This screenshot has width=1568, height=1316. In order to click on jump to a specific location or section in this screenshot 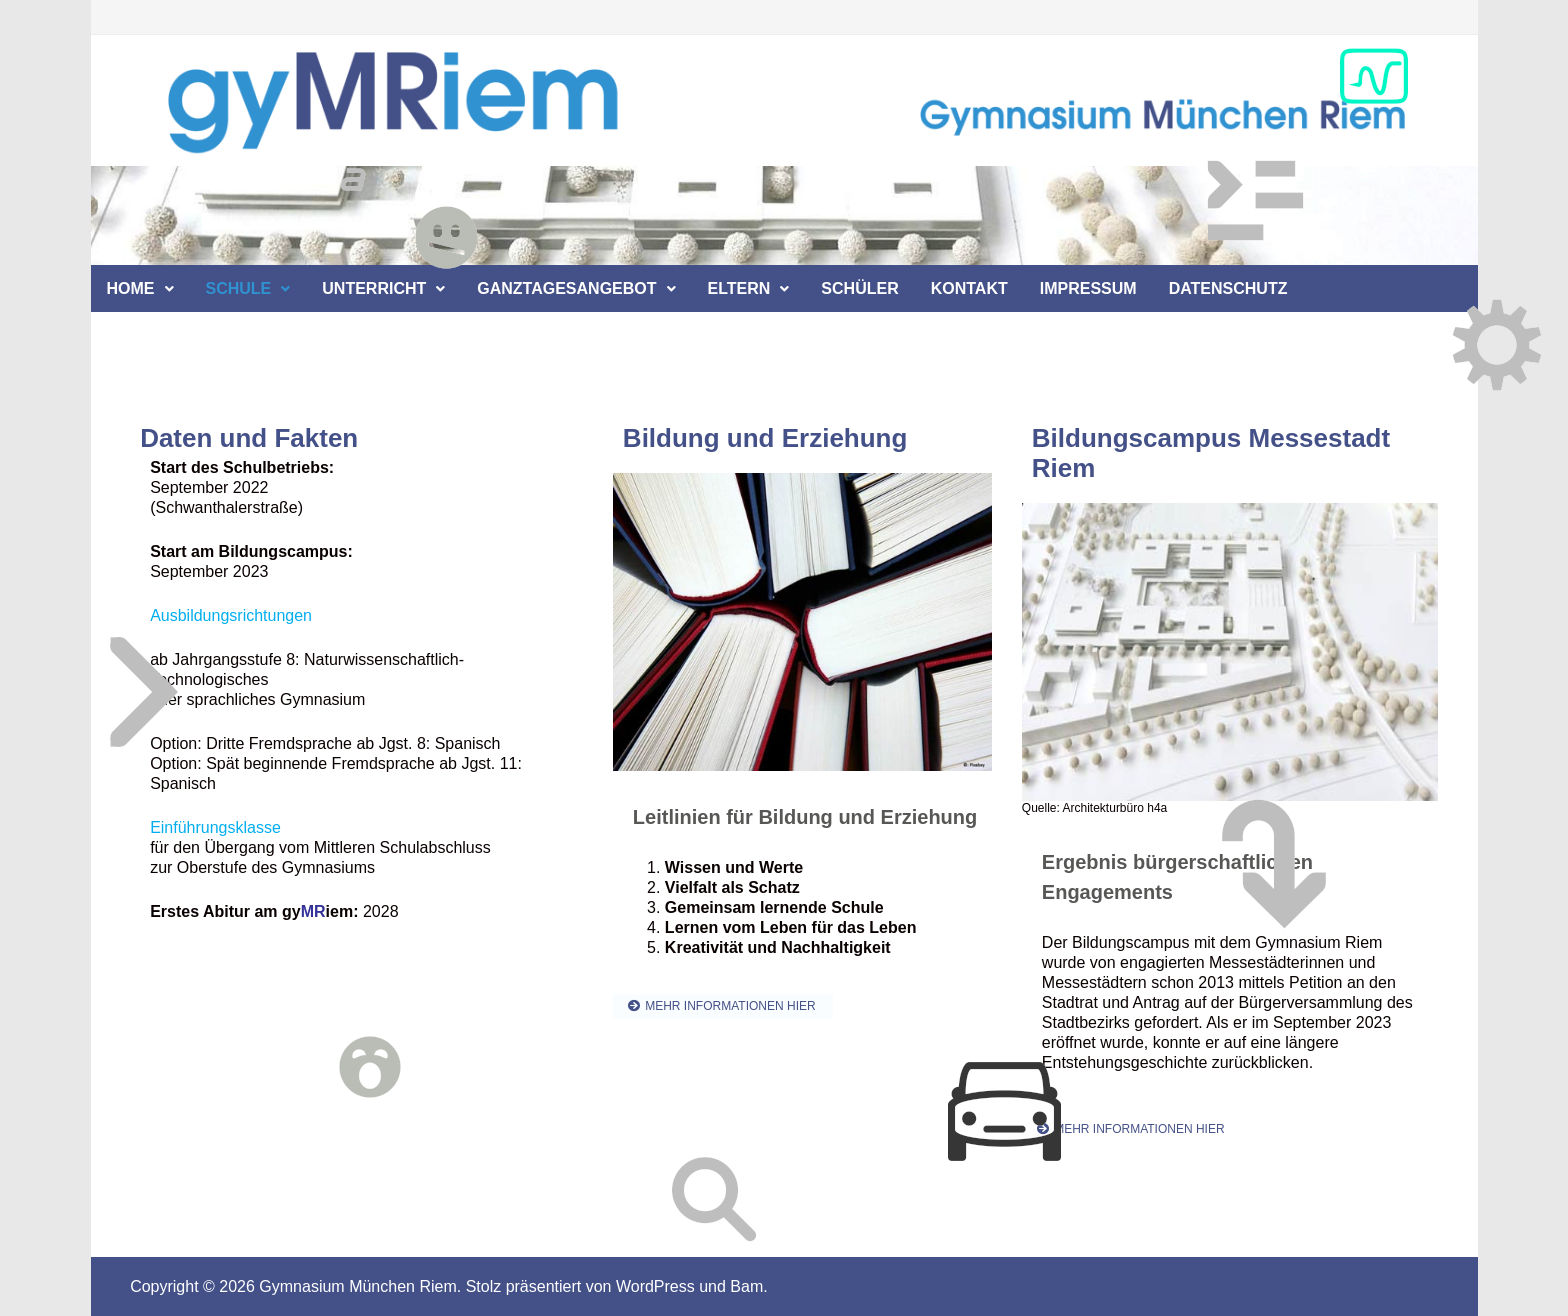, I will do `click(1274, 862)`.